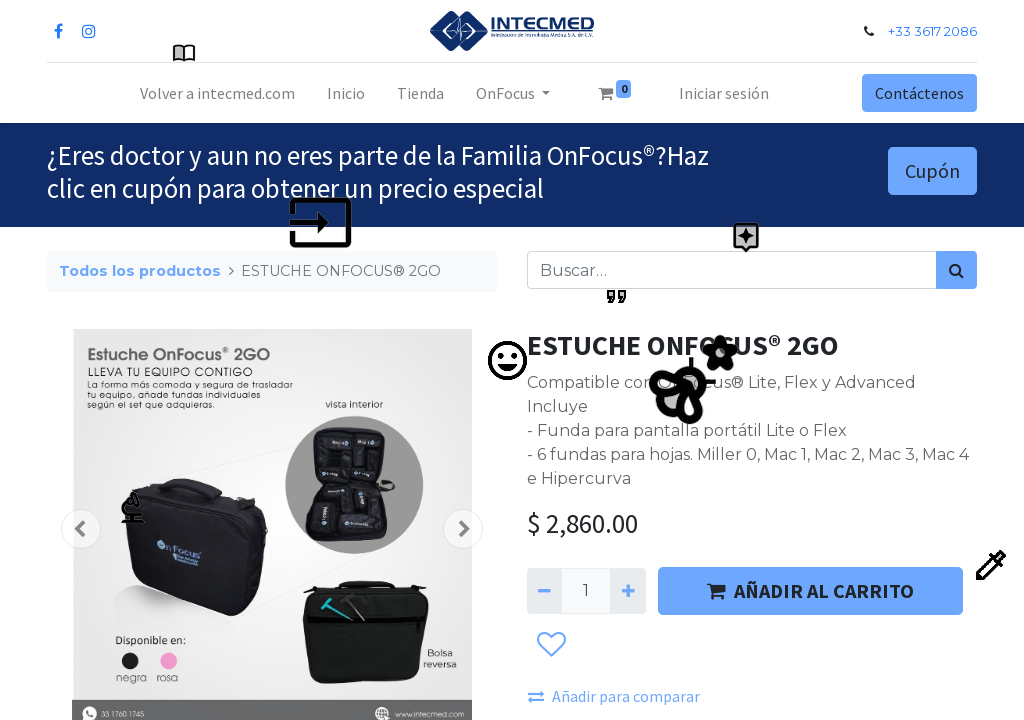  Describe the element at coordinates (184, 52) in the screenshot. I see `import contacts from address book` at that location.